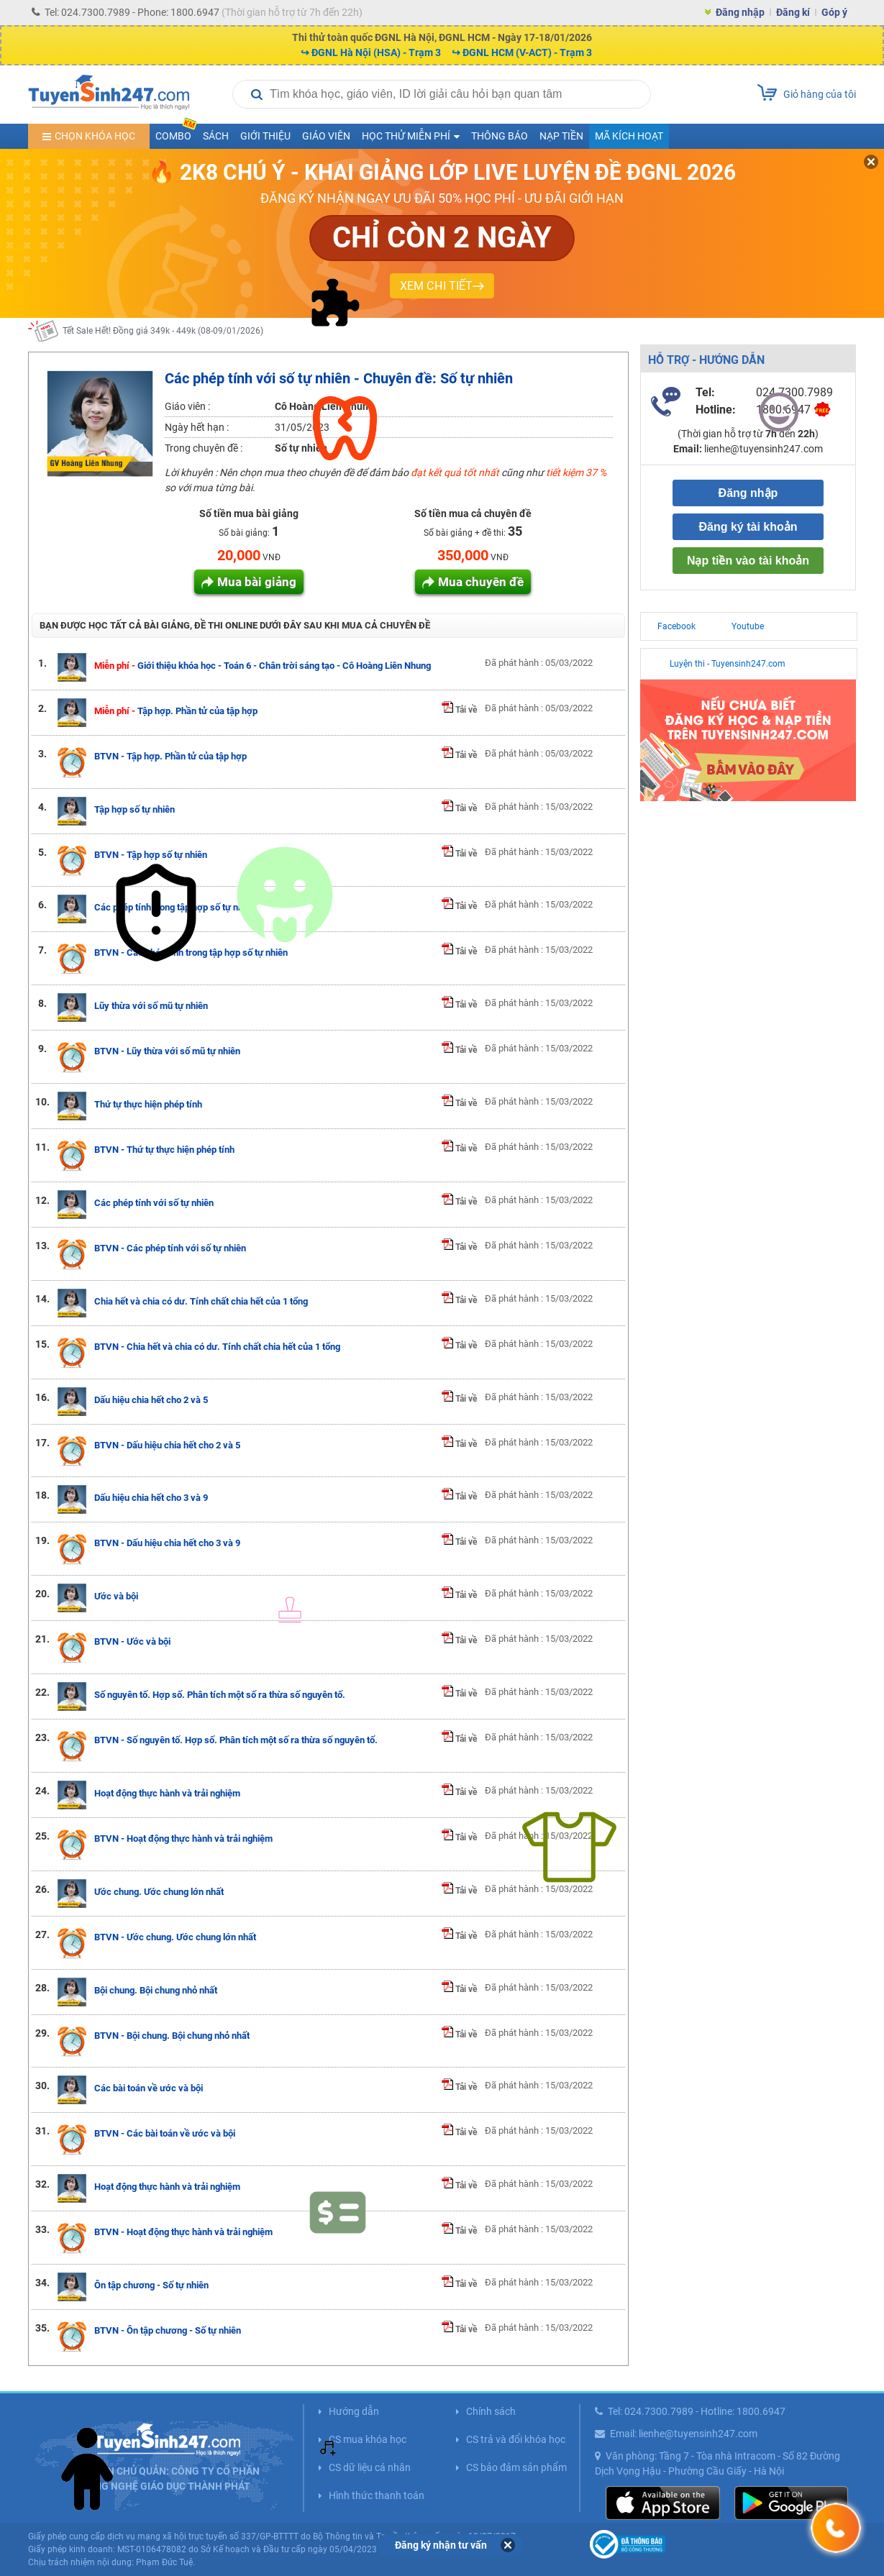  Describe the element at coordinates (156, 913) in the screenshot. I see `security warning or alert detected` at that location.